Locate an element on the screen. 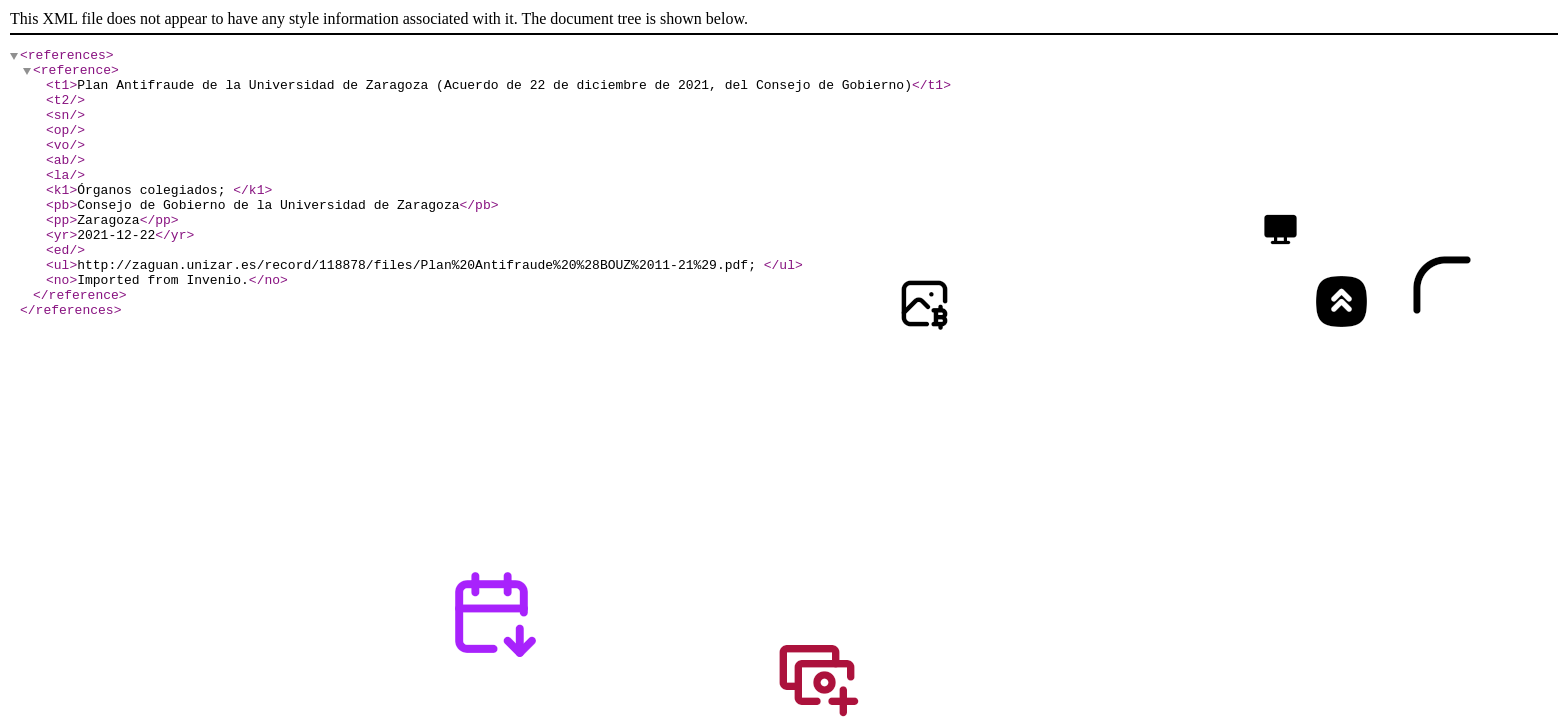 The width and height of the screenshot is (1568, 720). scroll to top of page is located at coordinates (1341, 301).